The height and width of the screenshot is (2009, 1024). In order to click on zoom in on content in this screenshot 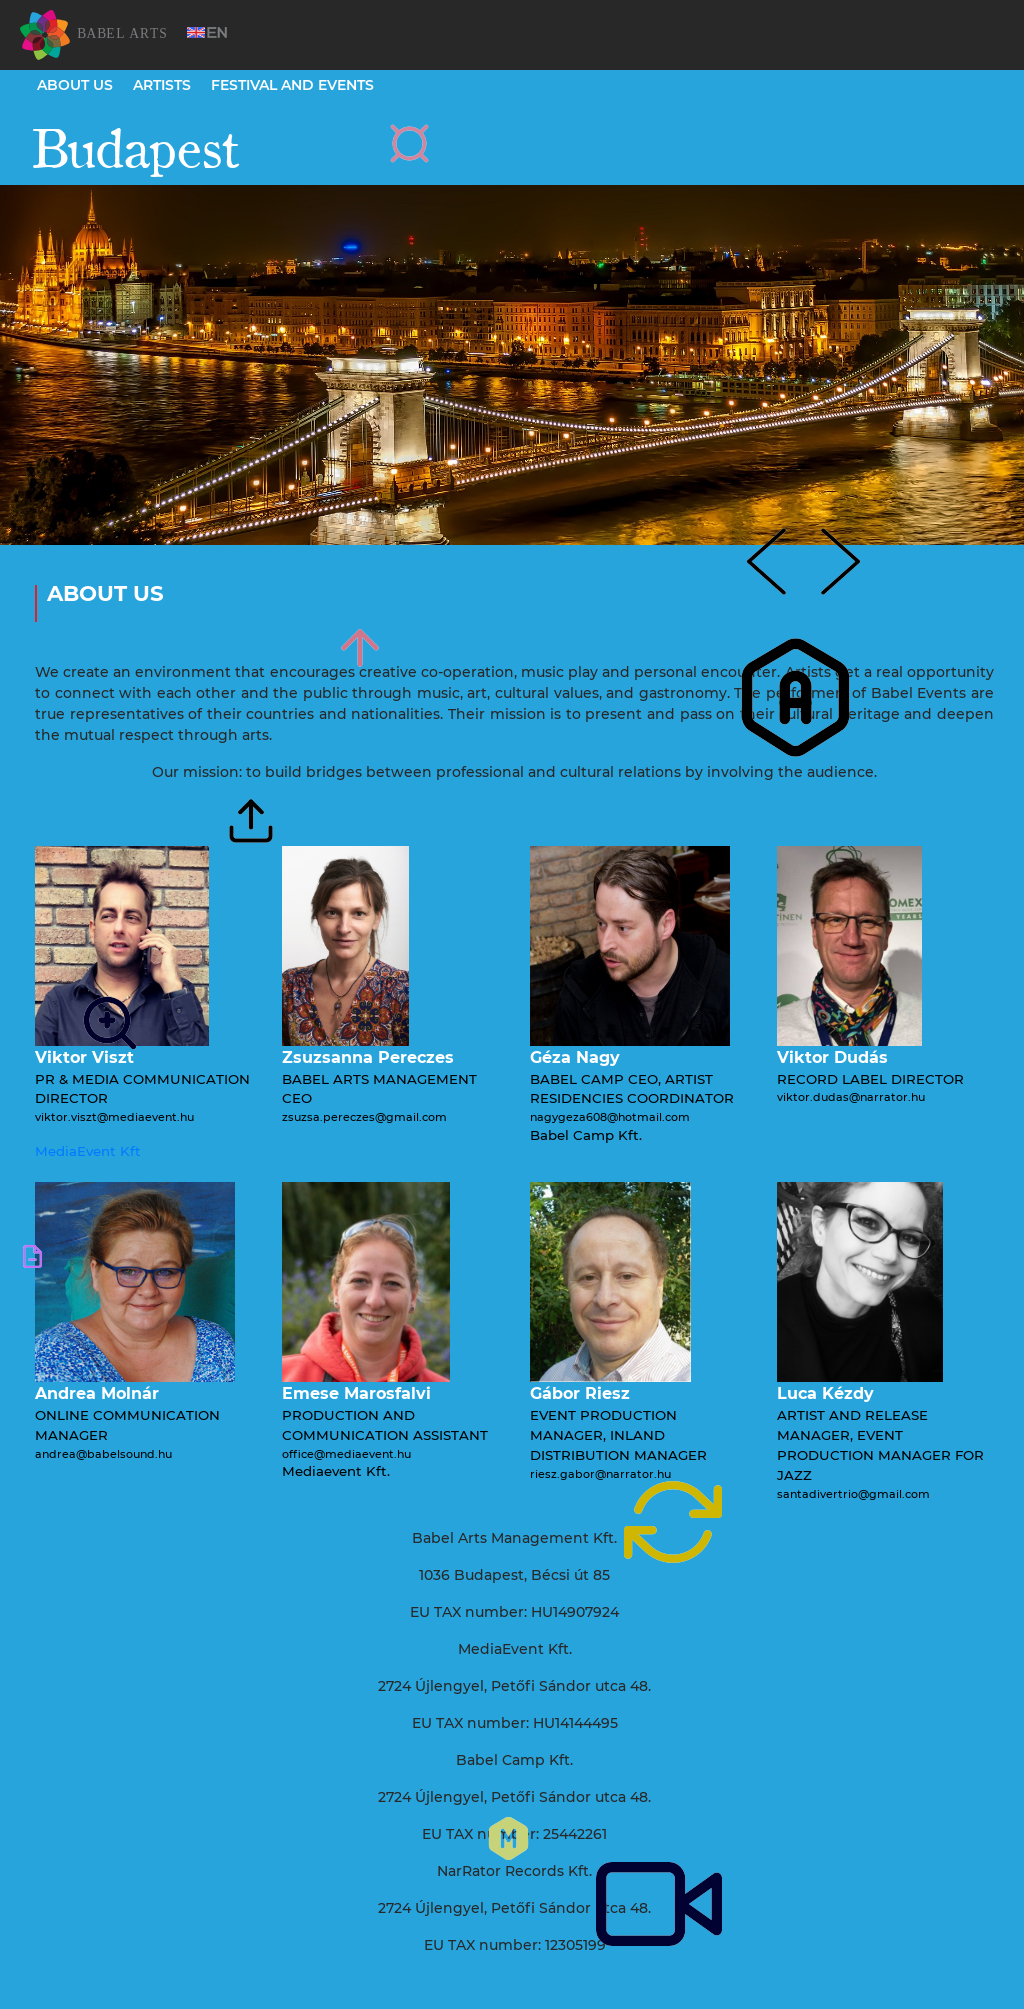, I will do `click(110, 1023)`.